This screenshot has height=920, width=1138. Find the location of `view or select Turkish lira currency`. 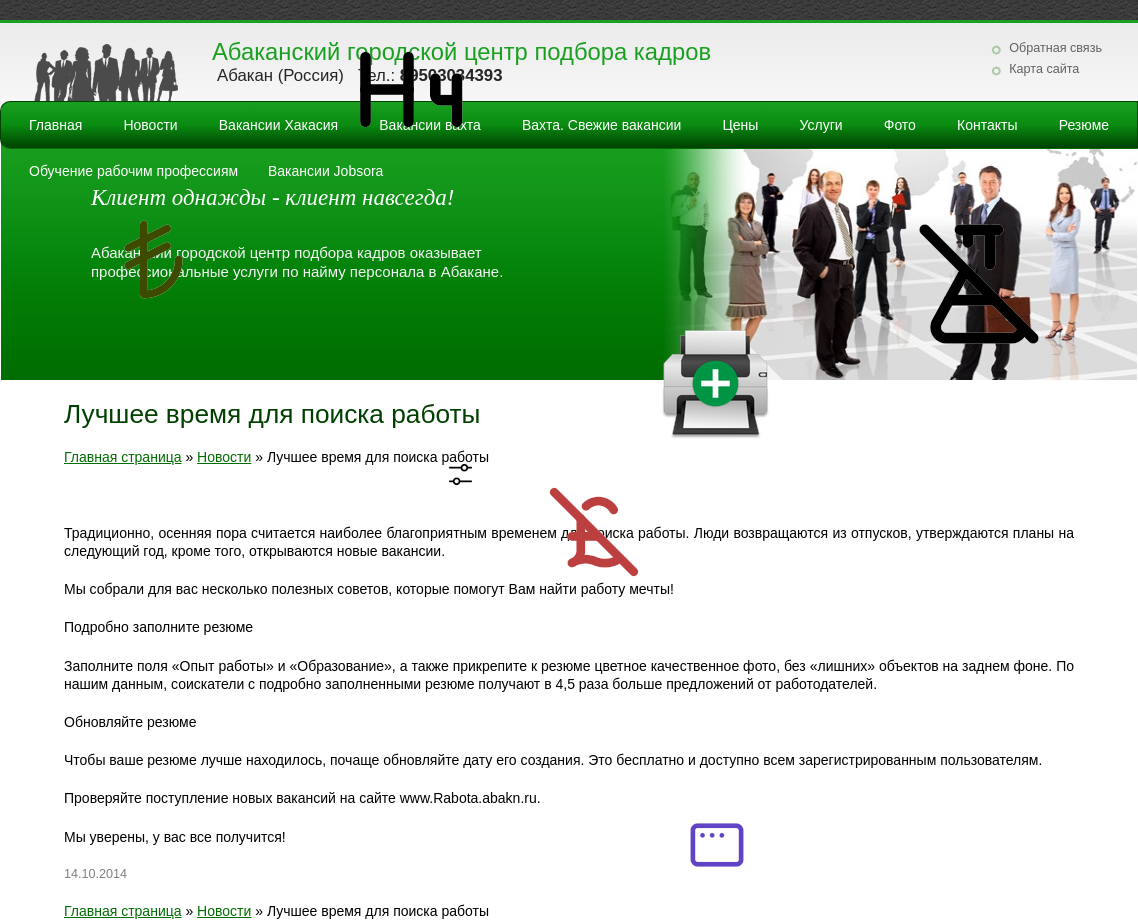

view or select Turkish lira currency is located at coordinates (155, 259).